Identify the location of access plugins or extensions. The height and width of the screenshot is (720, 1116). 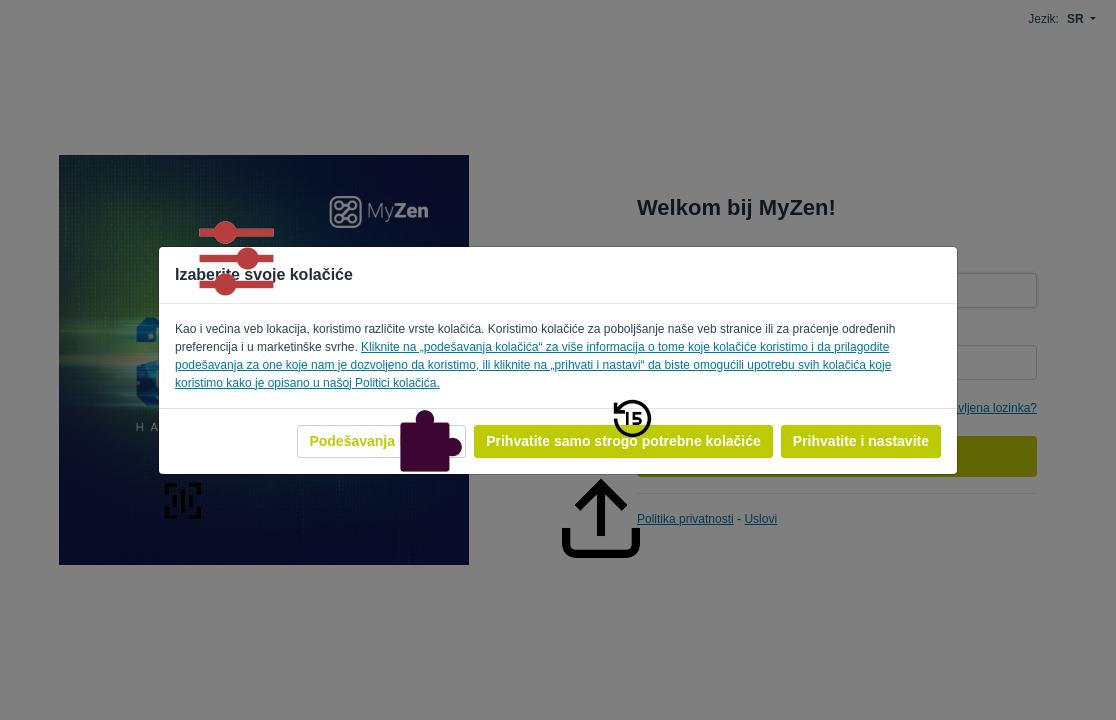
(428, 444).